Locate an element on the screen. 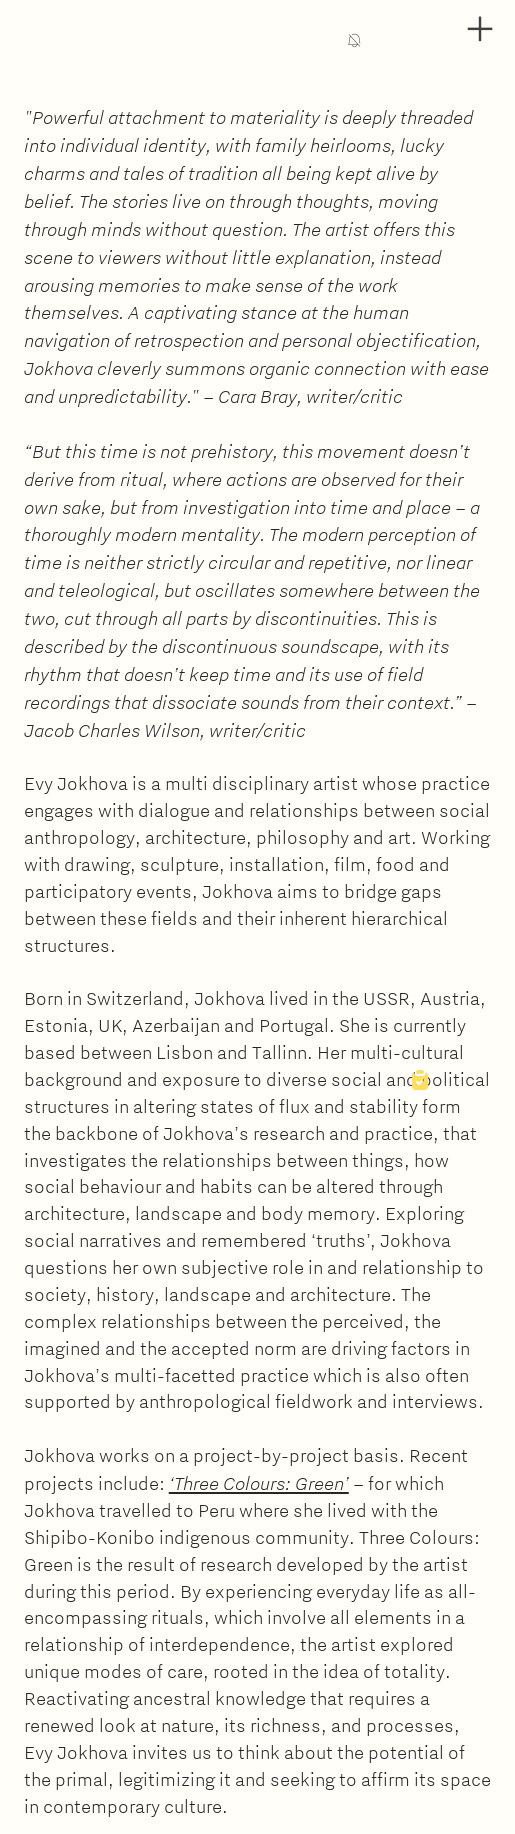 Image resolution: width=515 pixels, height=1834 pixels. mute notifications is located at coordinates (354, 40).